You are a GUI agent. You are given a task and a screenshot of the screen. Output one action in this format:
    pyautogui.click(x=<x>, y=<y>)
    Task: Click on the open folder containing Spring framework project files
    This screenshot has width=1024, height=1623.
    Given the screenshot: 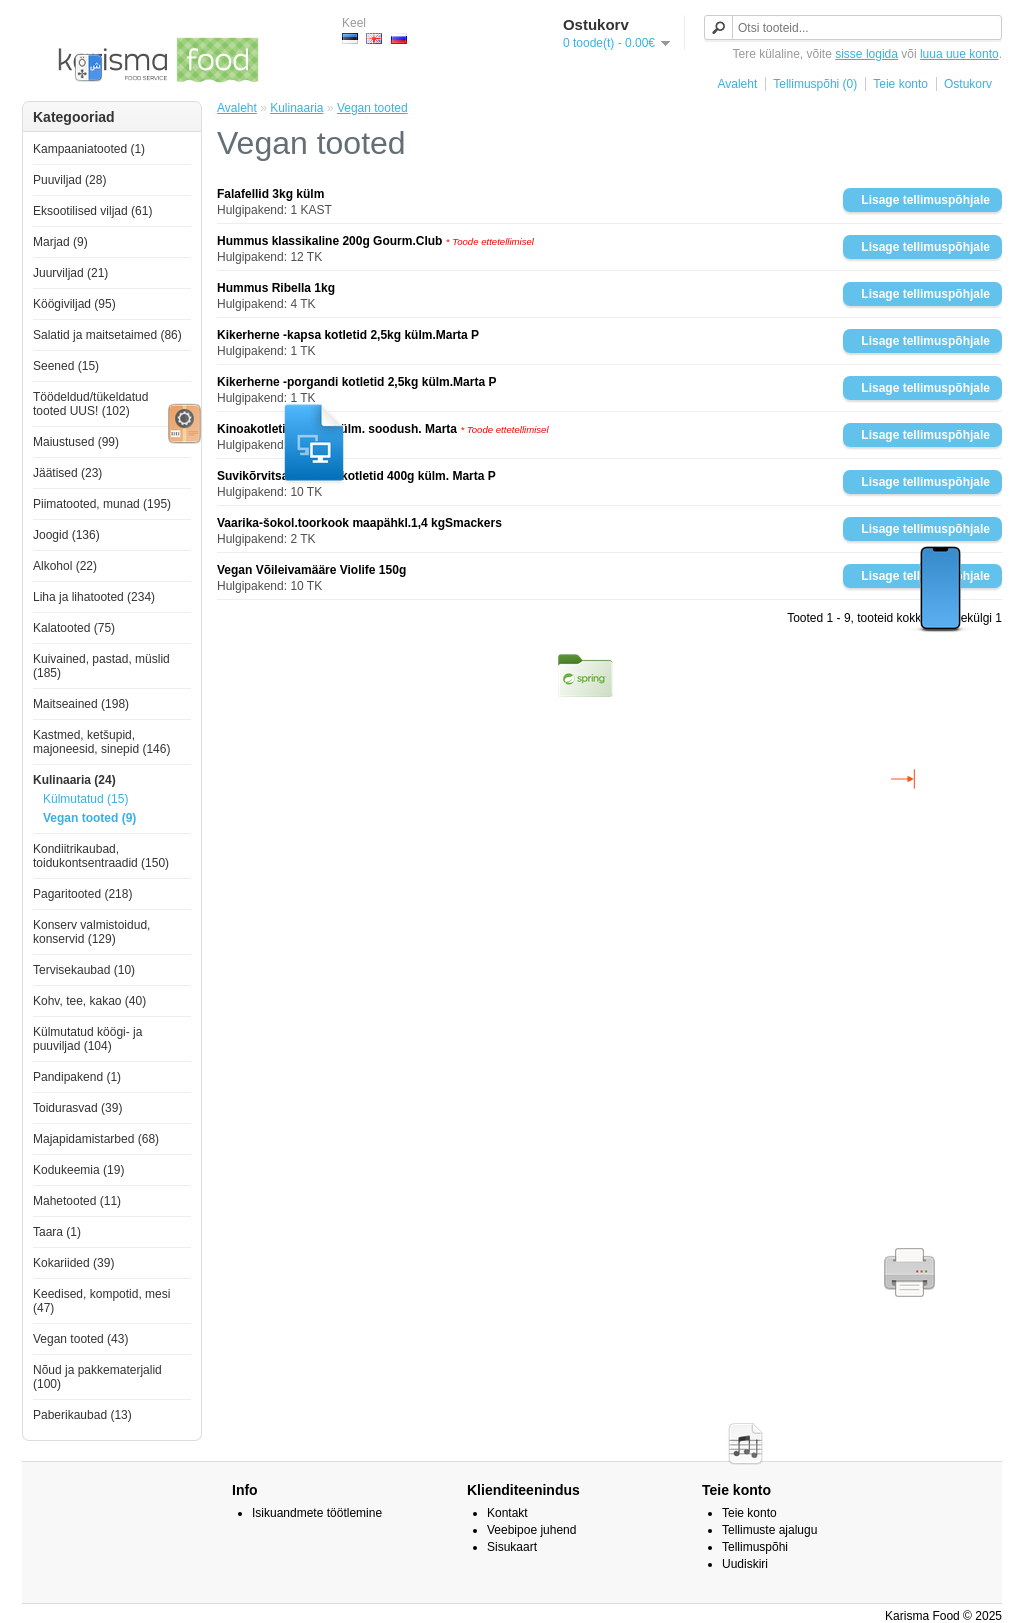 What is the action you would take?
    pyautogui.click(x=585, y=677)
    